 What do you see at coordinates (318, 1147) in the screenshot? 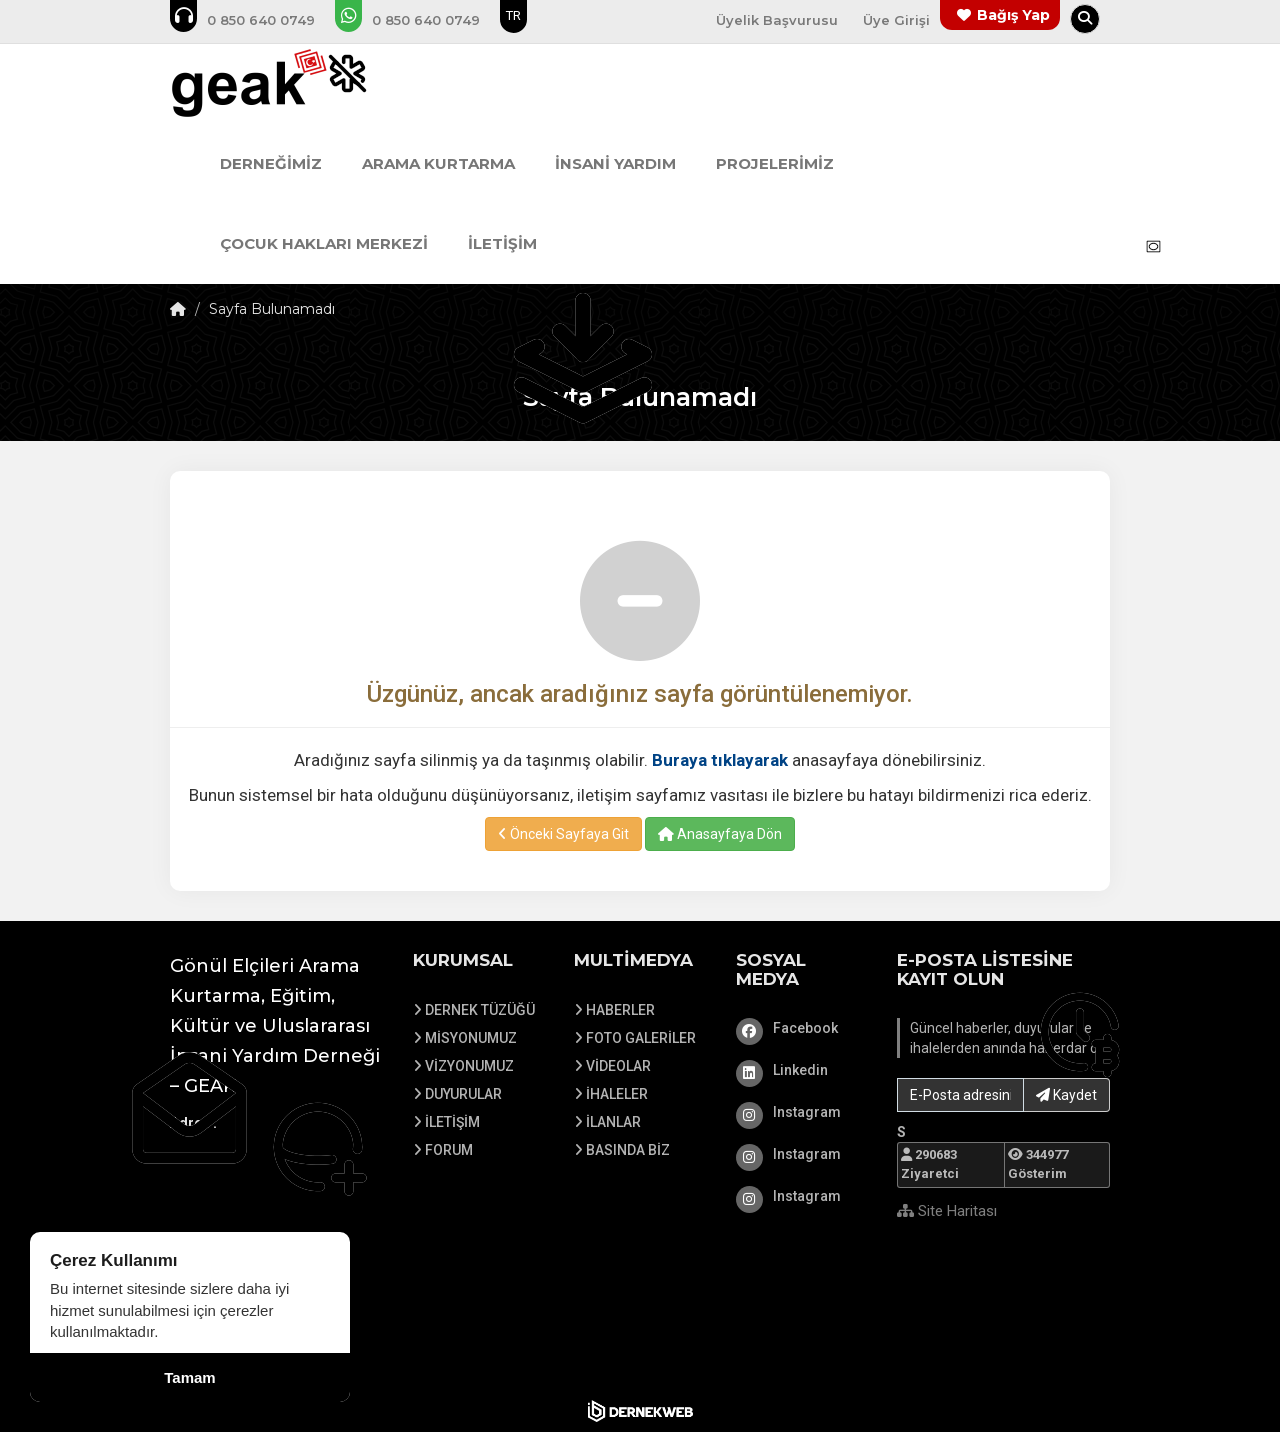
I see `add a new globe or world location` at bounding box center [318, 1147].